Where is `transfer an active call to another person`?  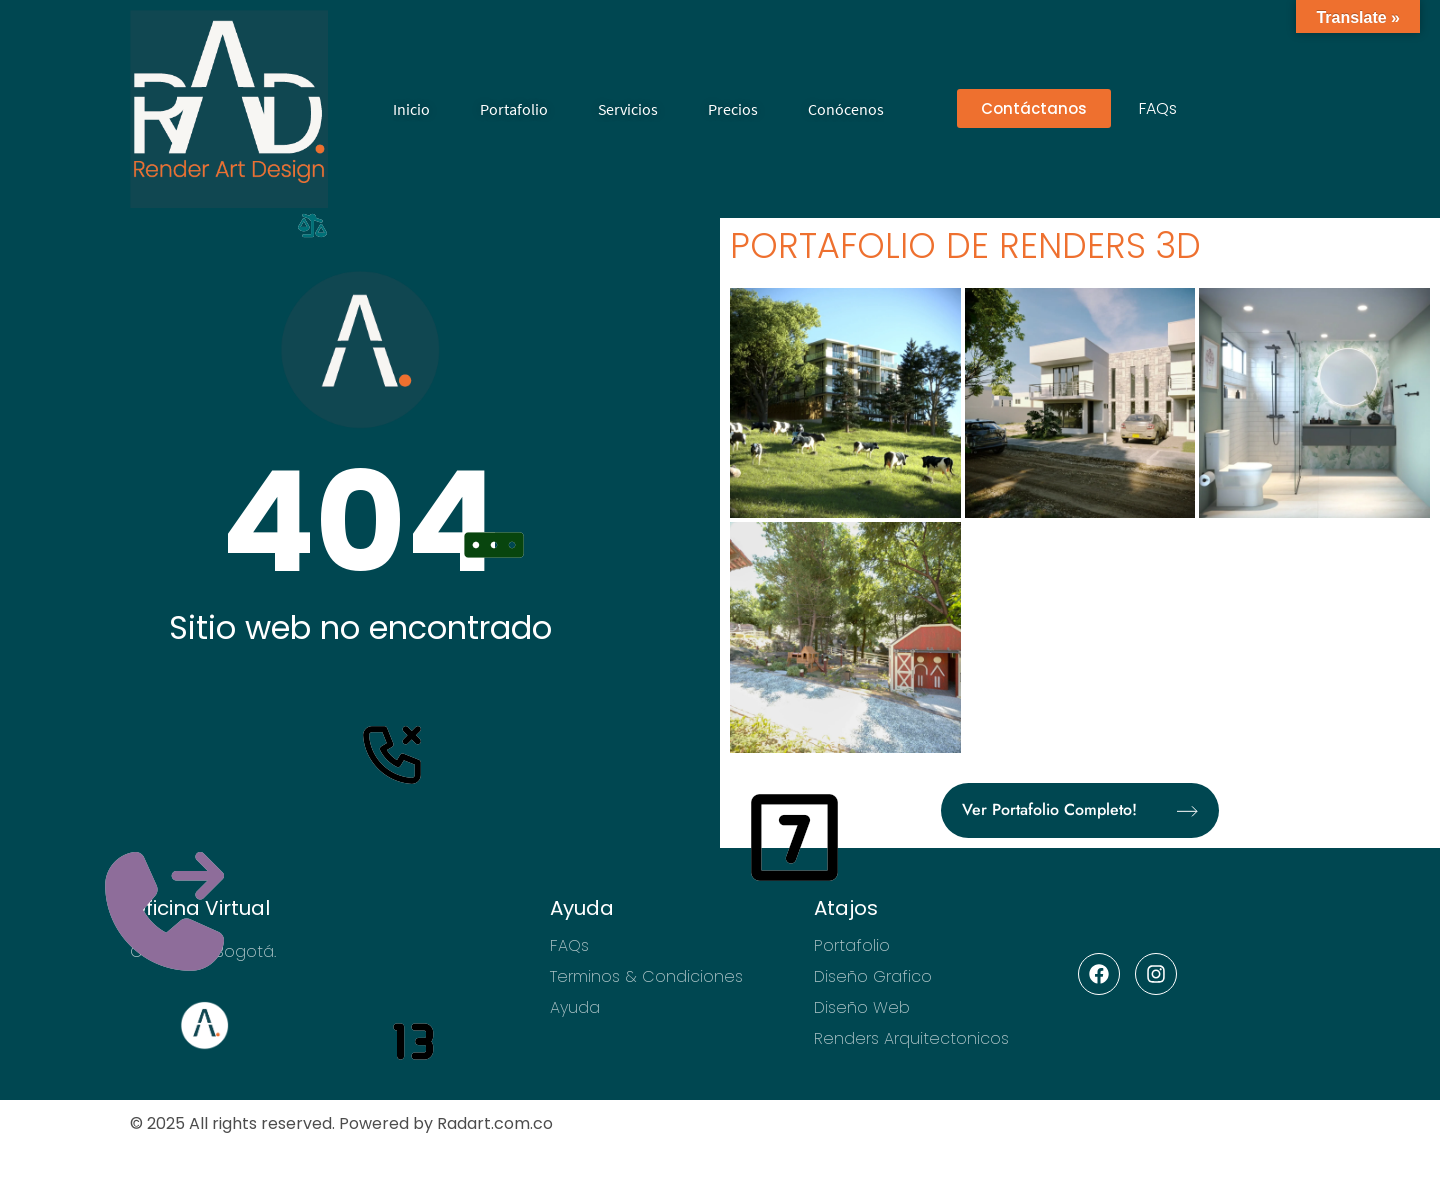 transfer an active call to another person is located at coordinates (167, 909).